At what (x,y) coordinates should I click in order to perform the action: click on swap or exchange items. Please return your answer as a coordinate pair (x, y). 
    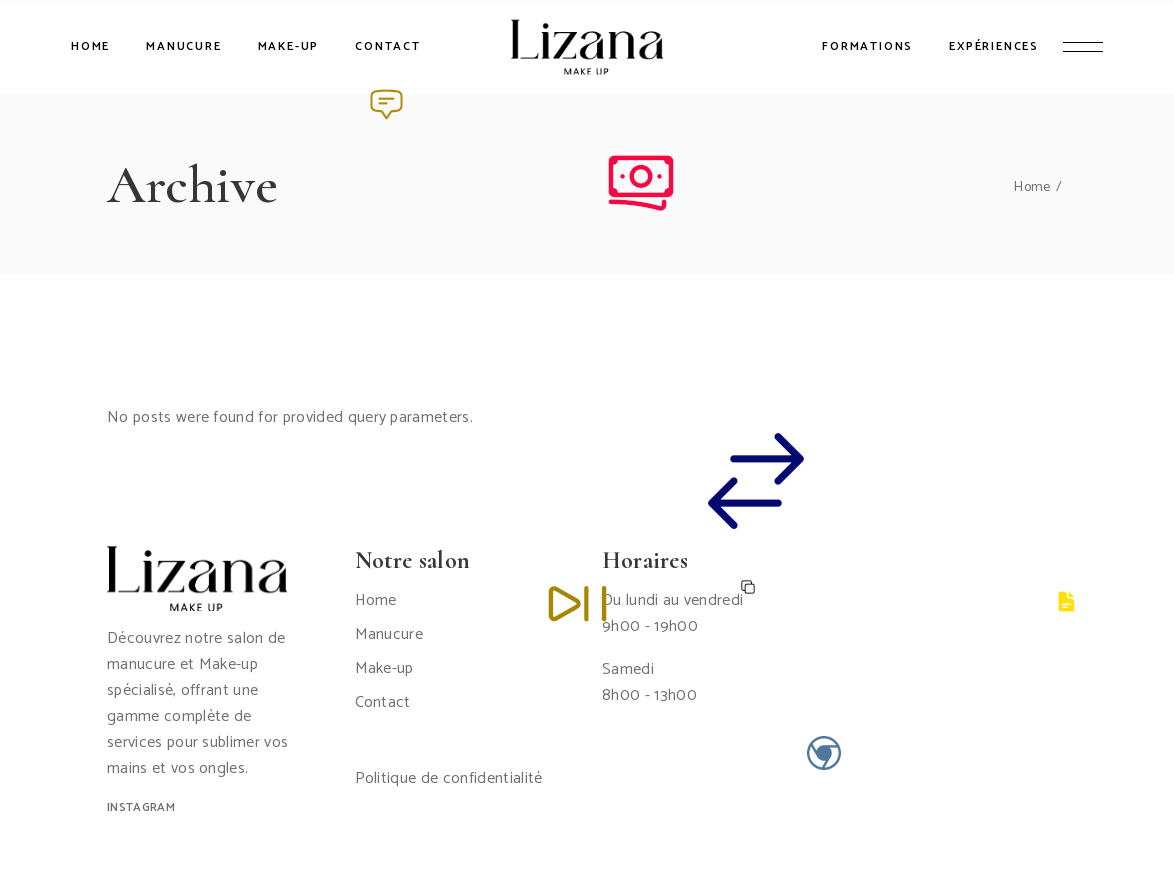
    Looking at the image, I should click on (756, 481).